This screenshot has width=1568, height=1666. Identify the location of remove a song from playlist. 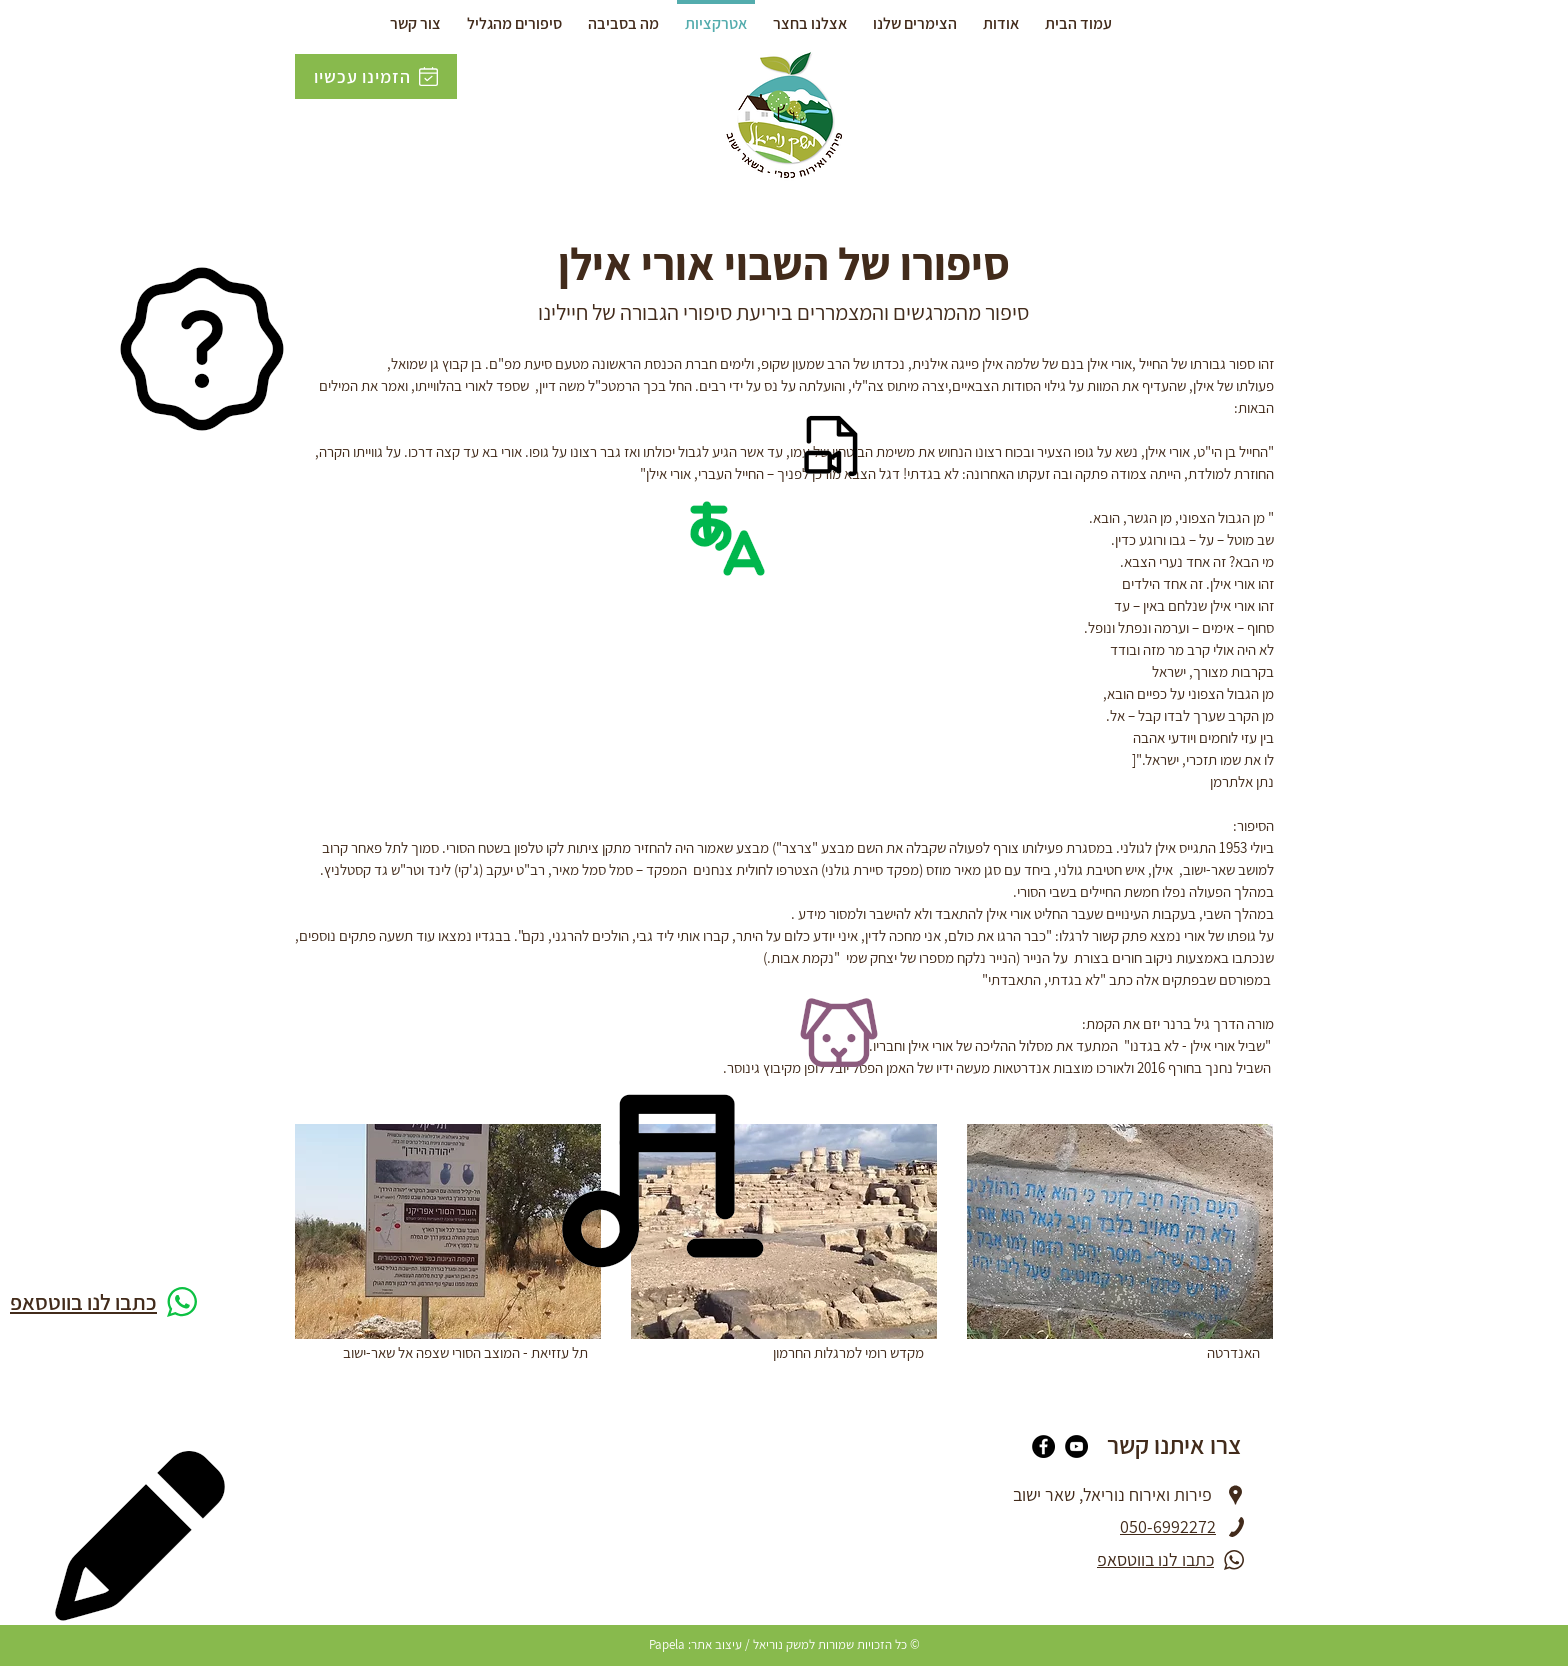
(658, 1181).